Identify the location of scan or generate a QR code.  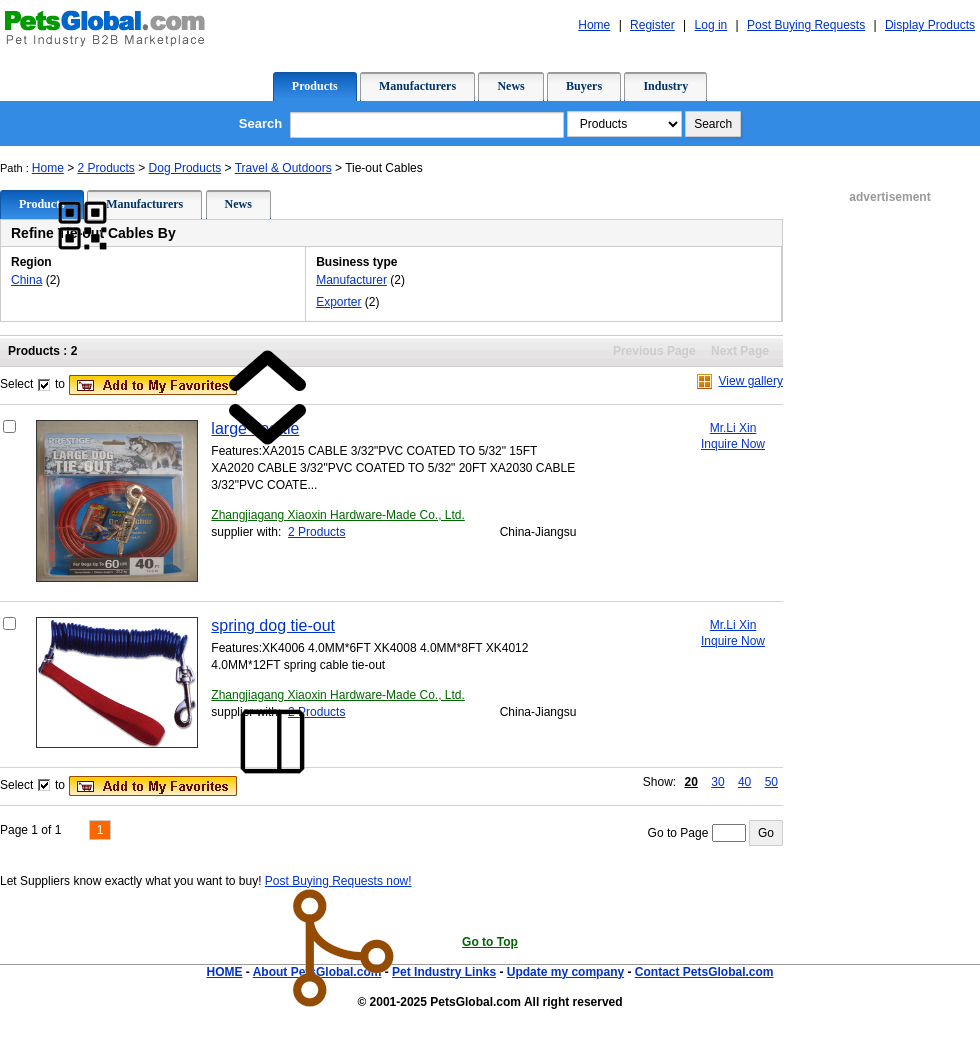
(82, 225).